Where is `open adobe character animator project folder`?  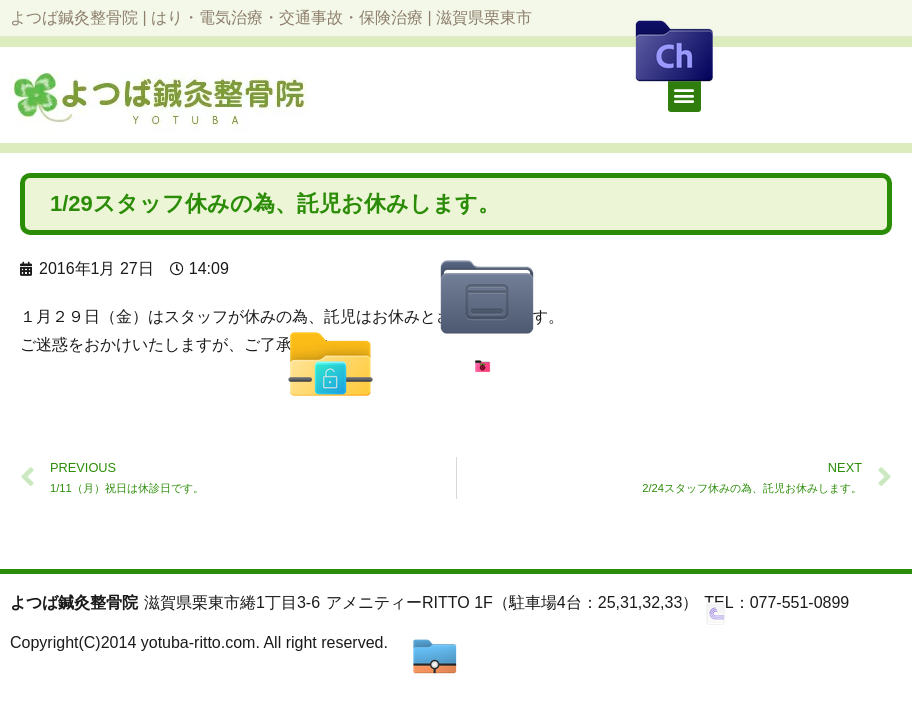
open adobe character animator project folder is located at coordinates (674, 53).